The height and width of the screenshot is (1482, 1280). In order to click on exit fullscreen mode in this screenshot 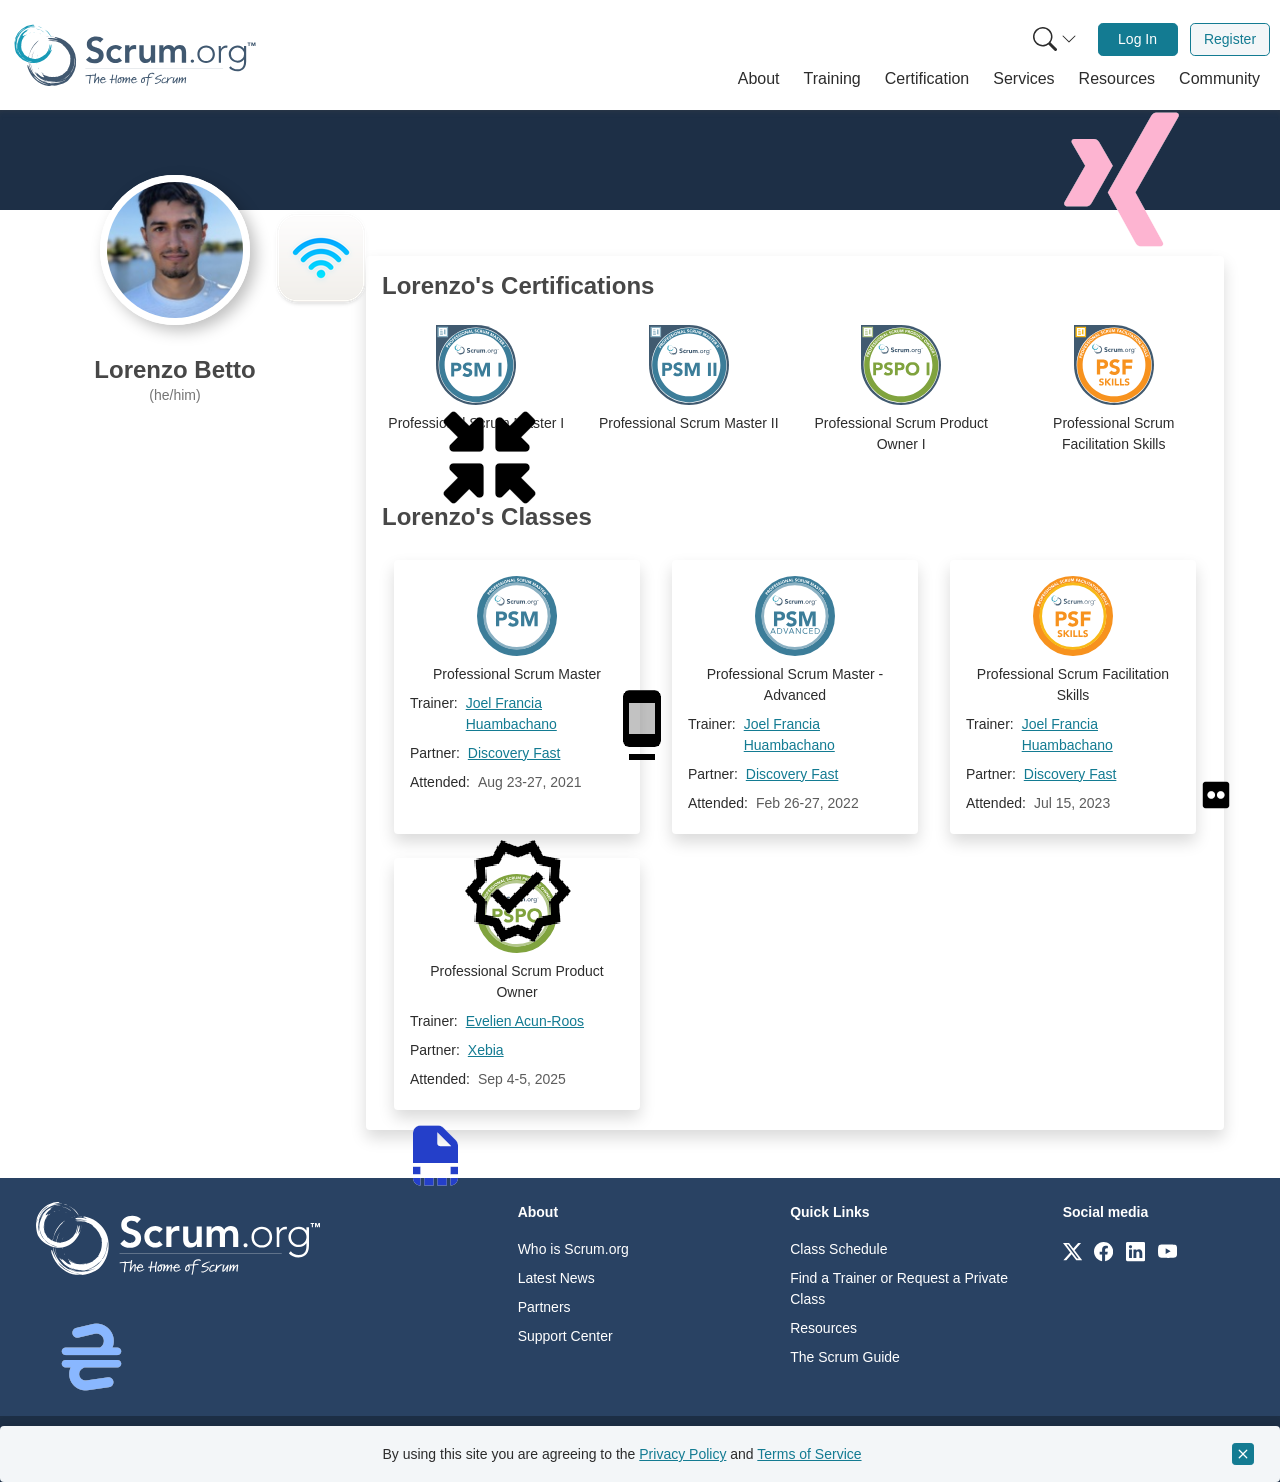, I will do `click(489, 457)`.